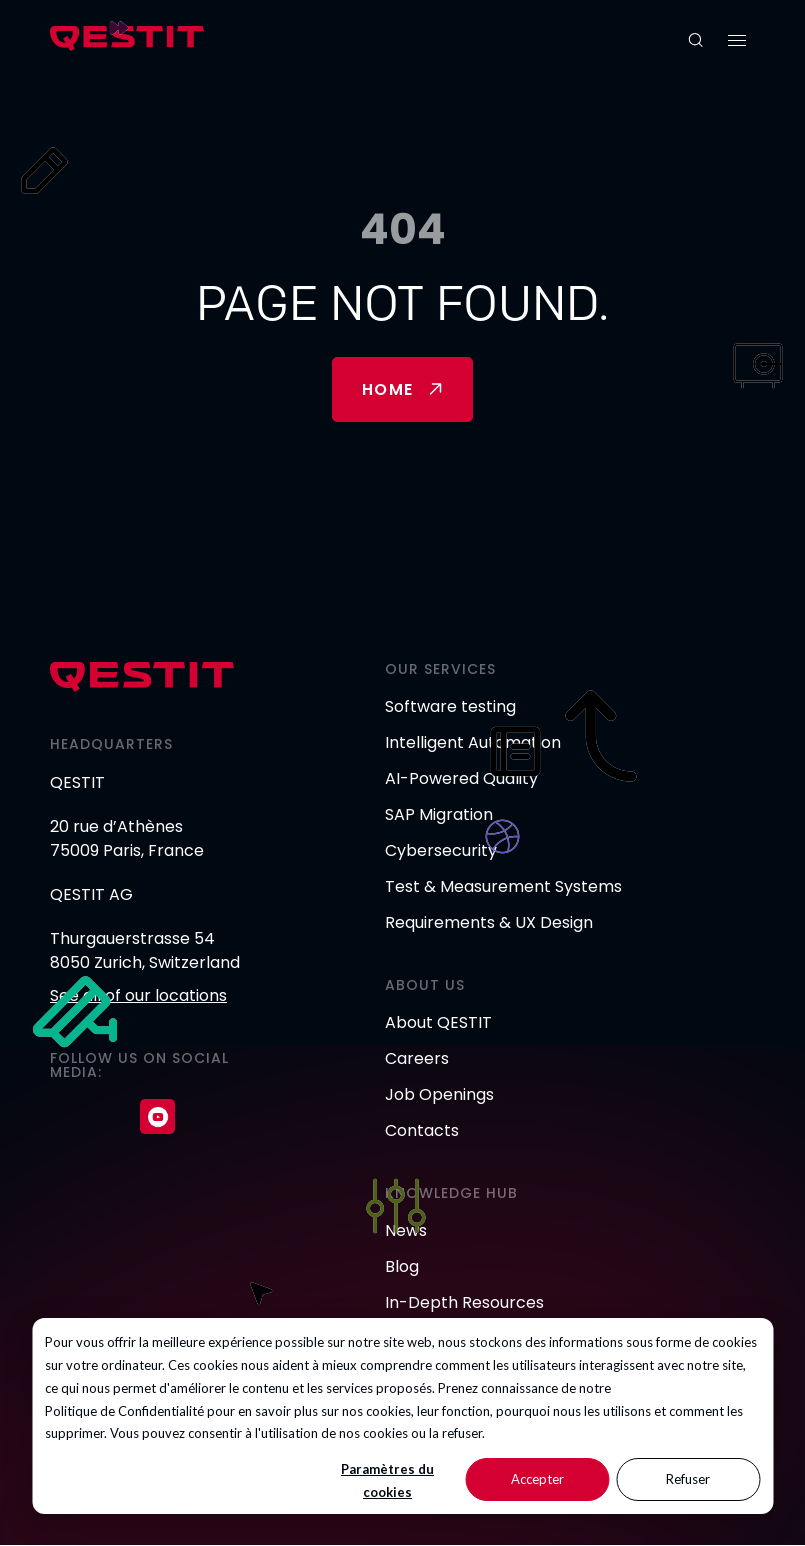 The height and width of the screenshot is (1546, 805). I want to click on access secure storage or vault, so click(758, 364).